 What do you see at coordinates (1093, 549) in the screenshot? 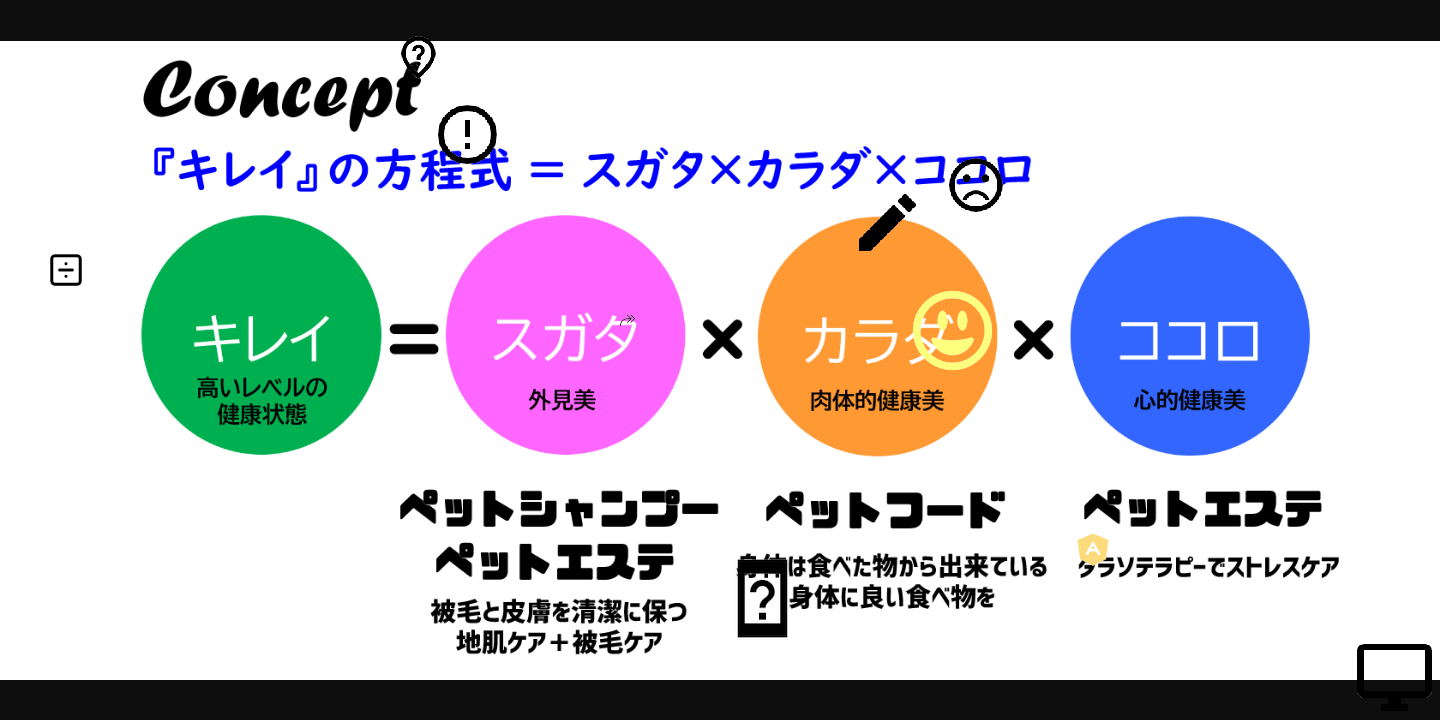
I see `indicates an Angular framework project or application` at bounding box center [1093, 549].